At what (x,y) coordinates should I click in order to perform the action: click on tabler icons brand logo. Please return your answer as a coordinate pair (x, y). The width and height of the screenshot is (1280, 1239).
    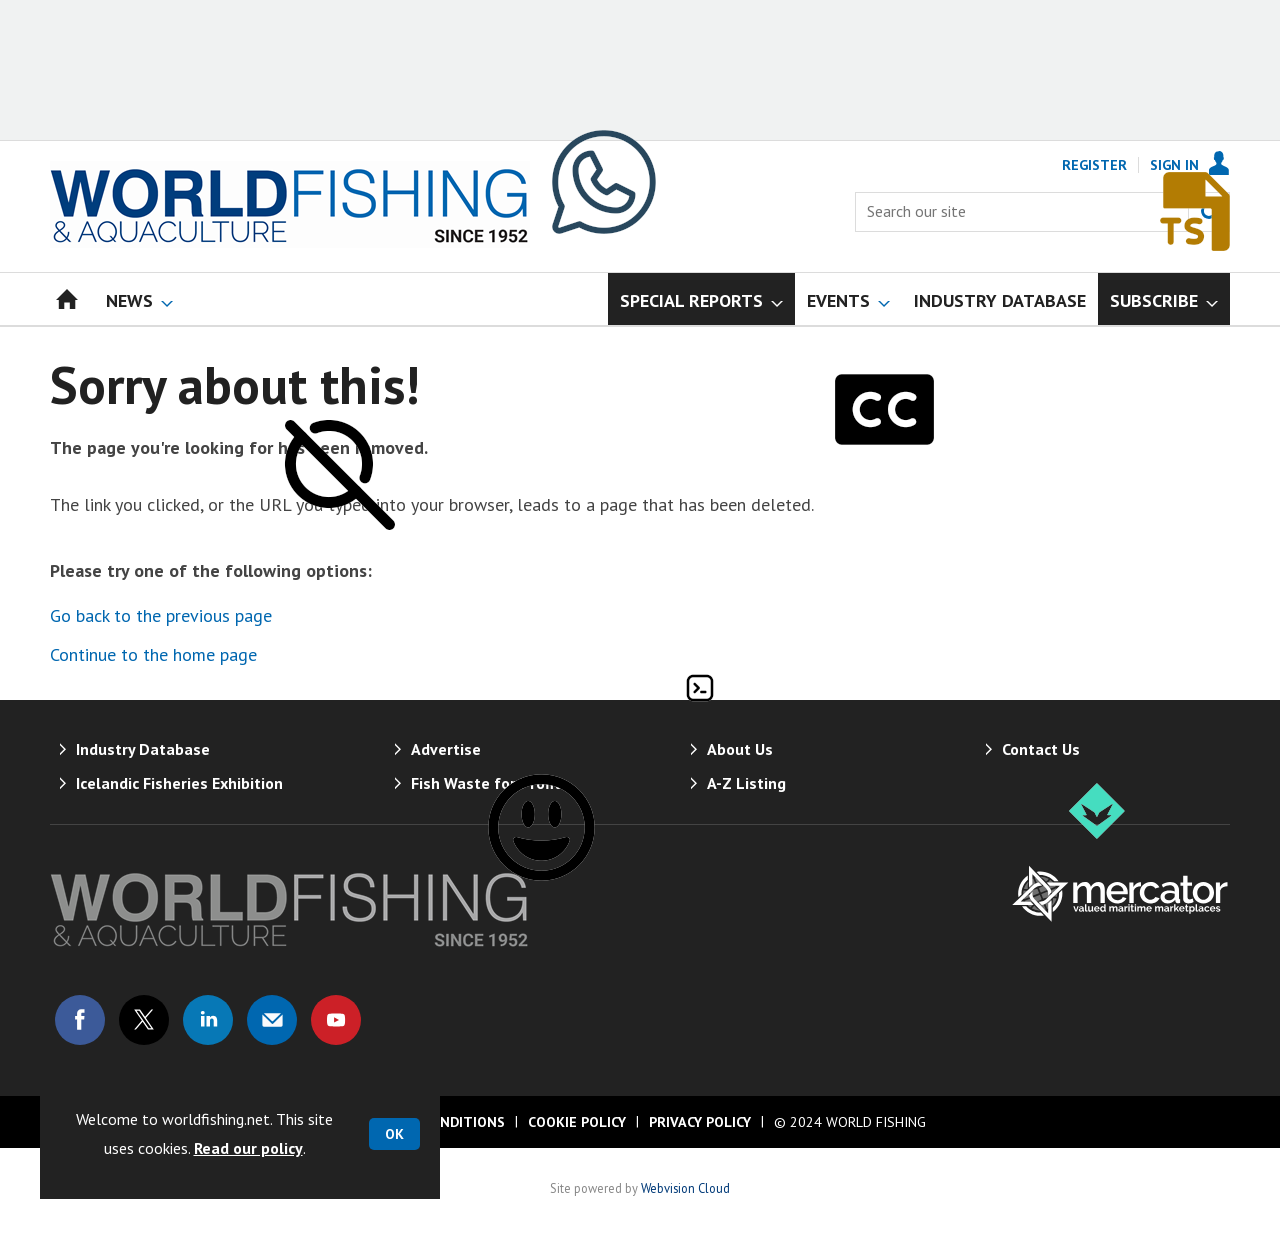
    Looking at the image, I should click on (700, 688).